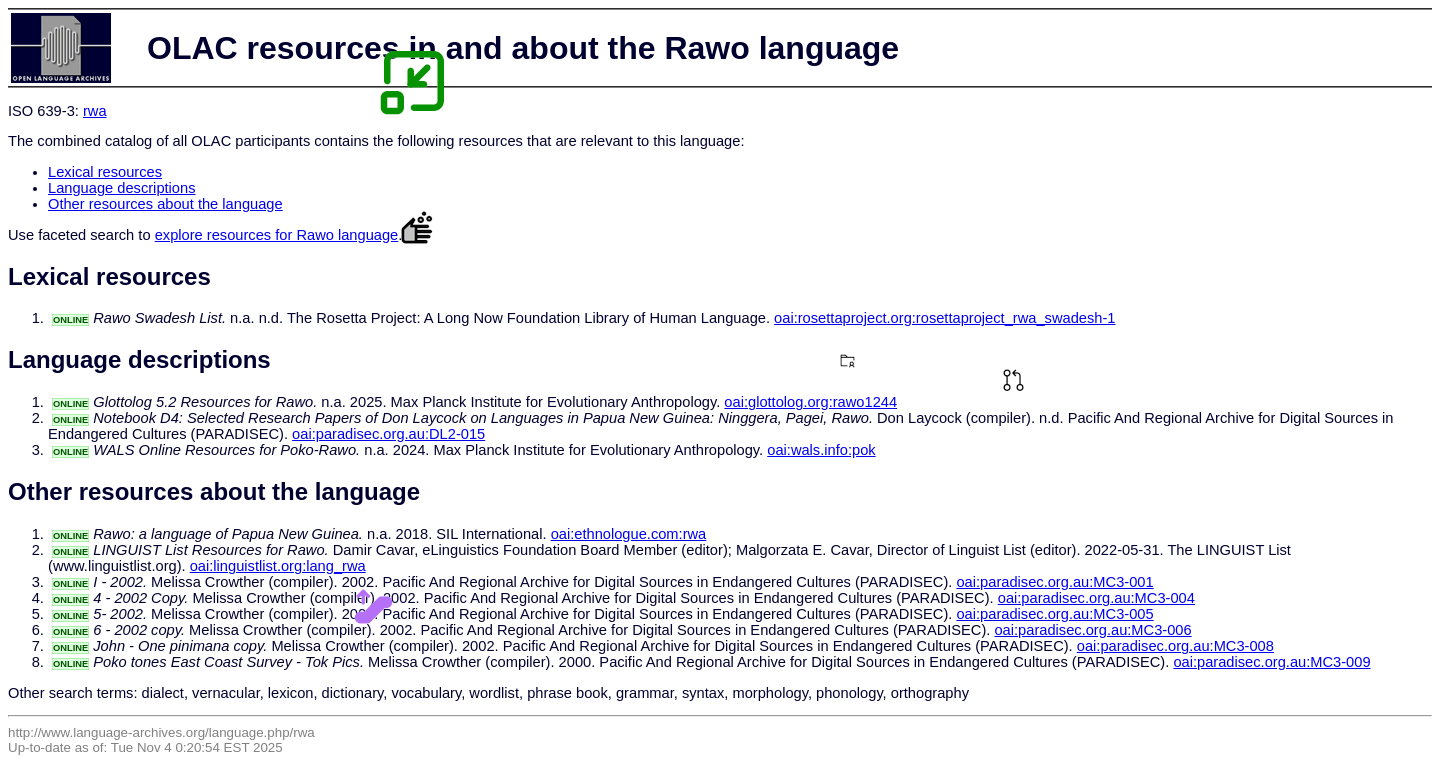 This screenshot has height=763, width=1440. I want to click on escalator going up, so click(373, 606).